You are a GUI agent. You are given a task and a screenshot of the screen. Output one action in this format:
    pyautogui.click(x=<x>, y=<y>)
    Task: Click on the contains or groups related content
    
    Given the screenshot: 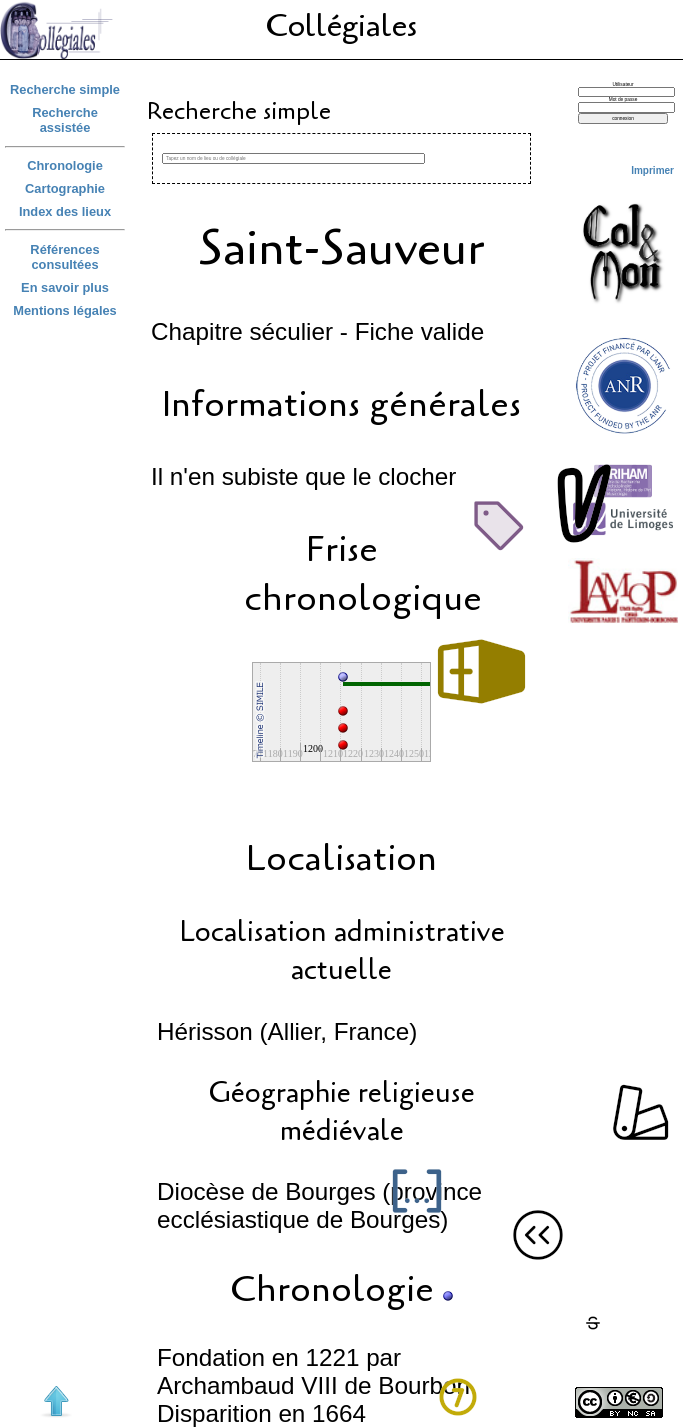 What is the action you would take?
    pyautogui.click(x=417, y=1191)
    